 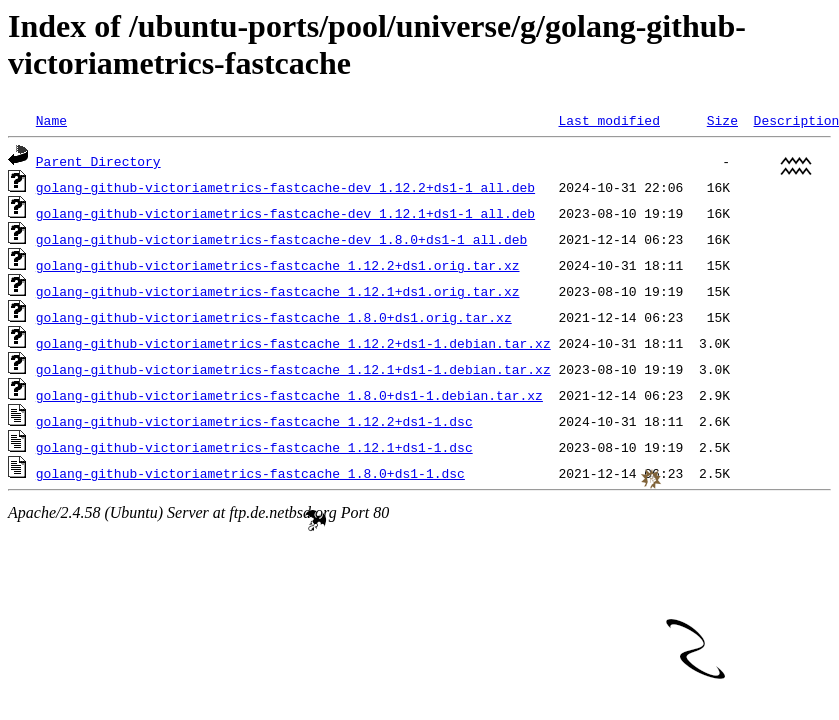 What do you see at coordinates (696, 650) in the screenshot?
I see `indicates whip weapon or item in game inventory` at bounding box center [696, 650].